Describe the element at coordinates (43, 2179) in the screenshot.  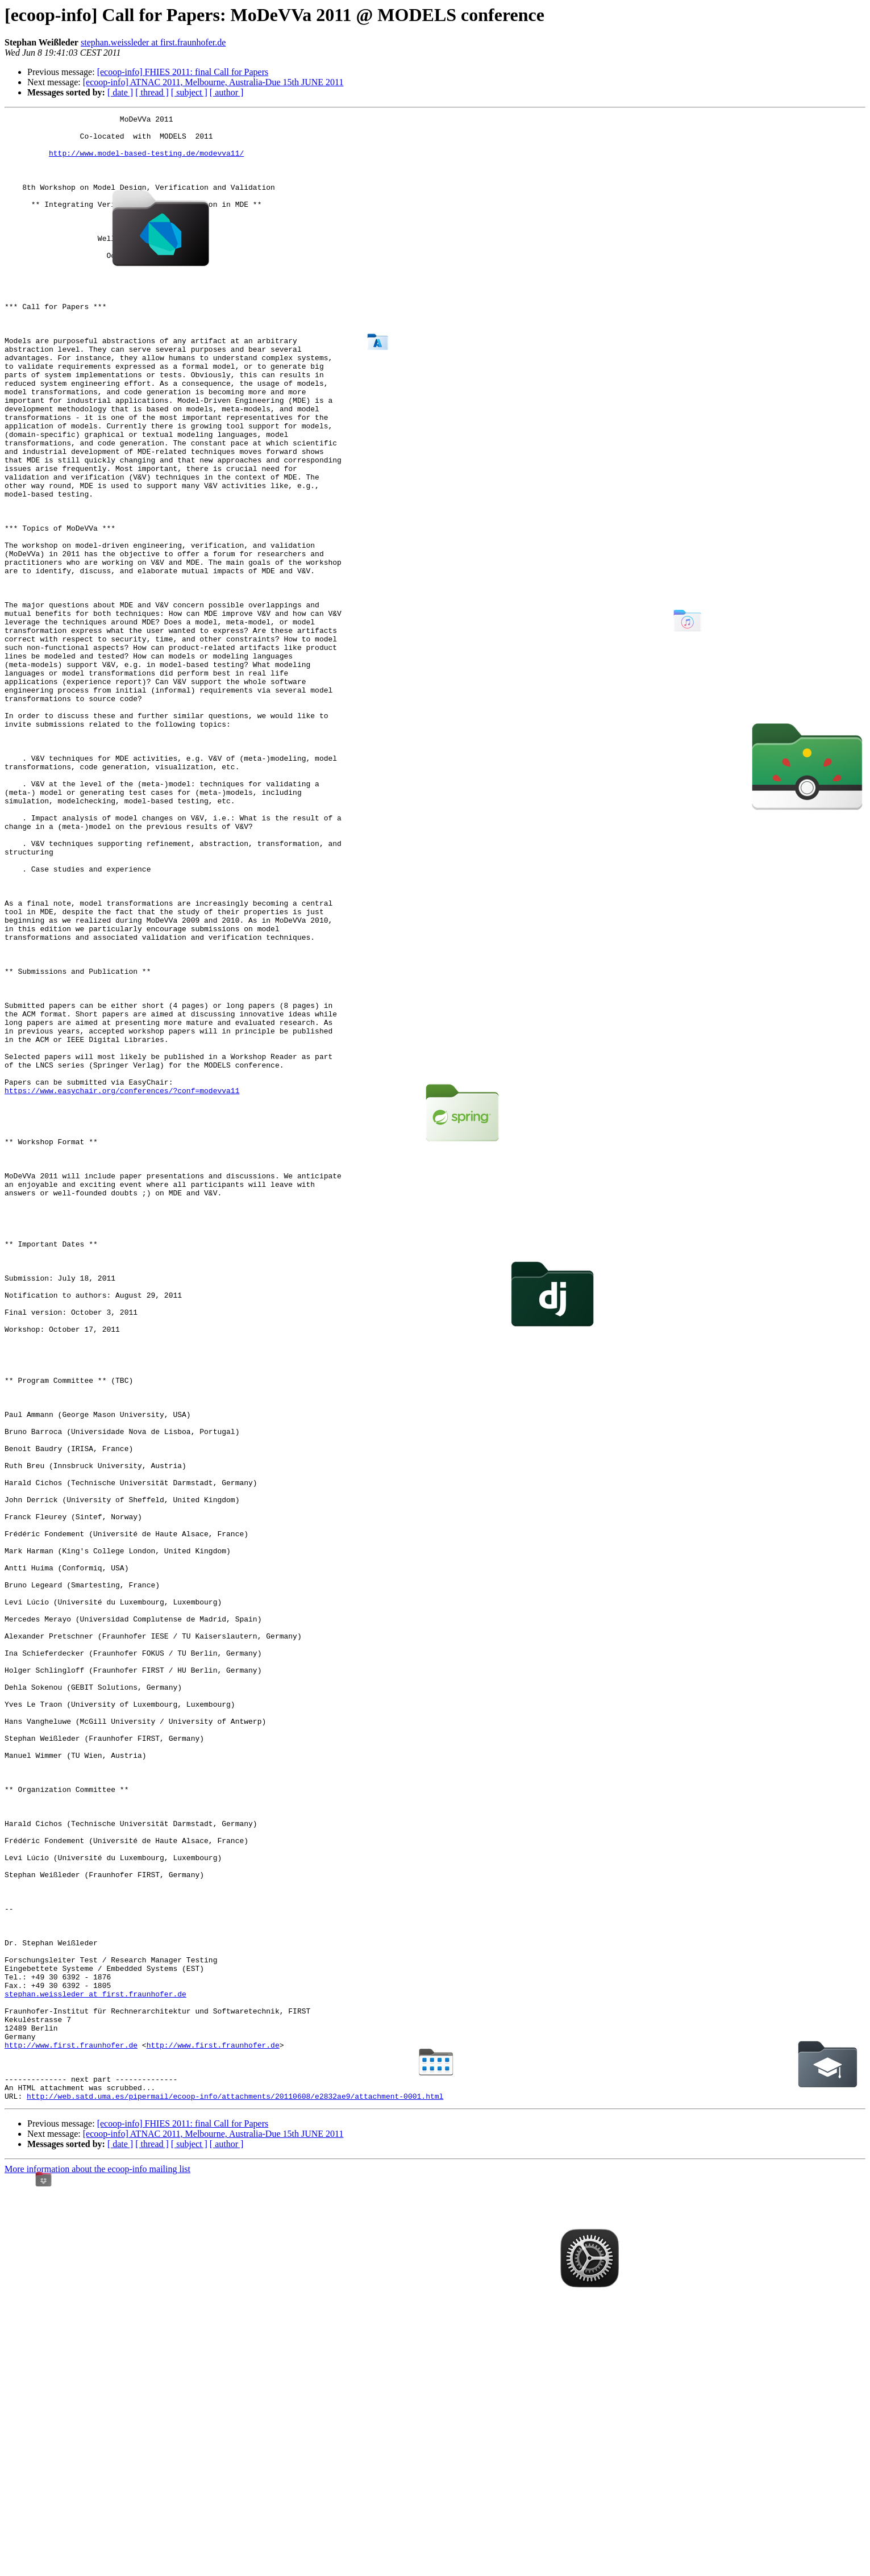
I see `open your dropbox folder` at that location.